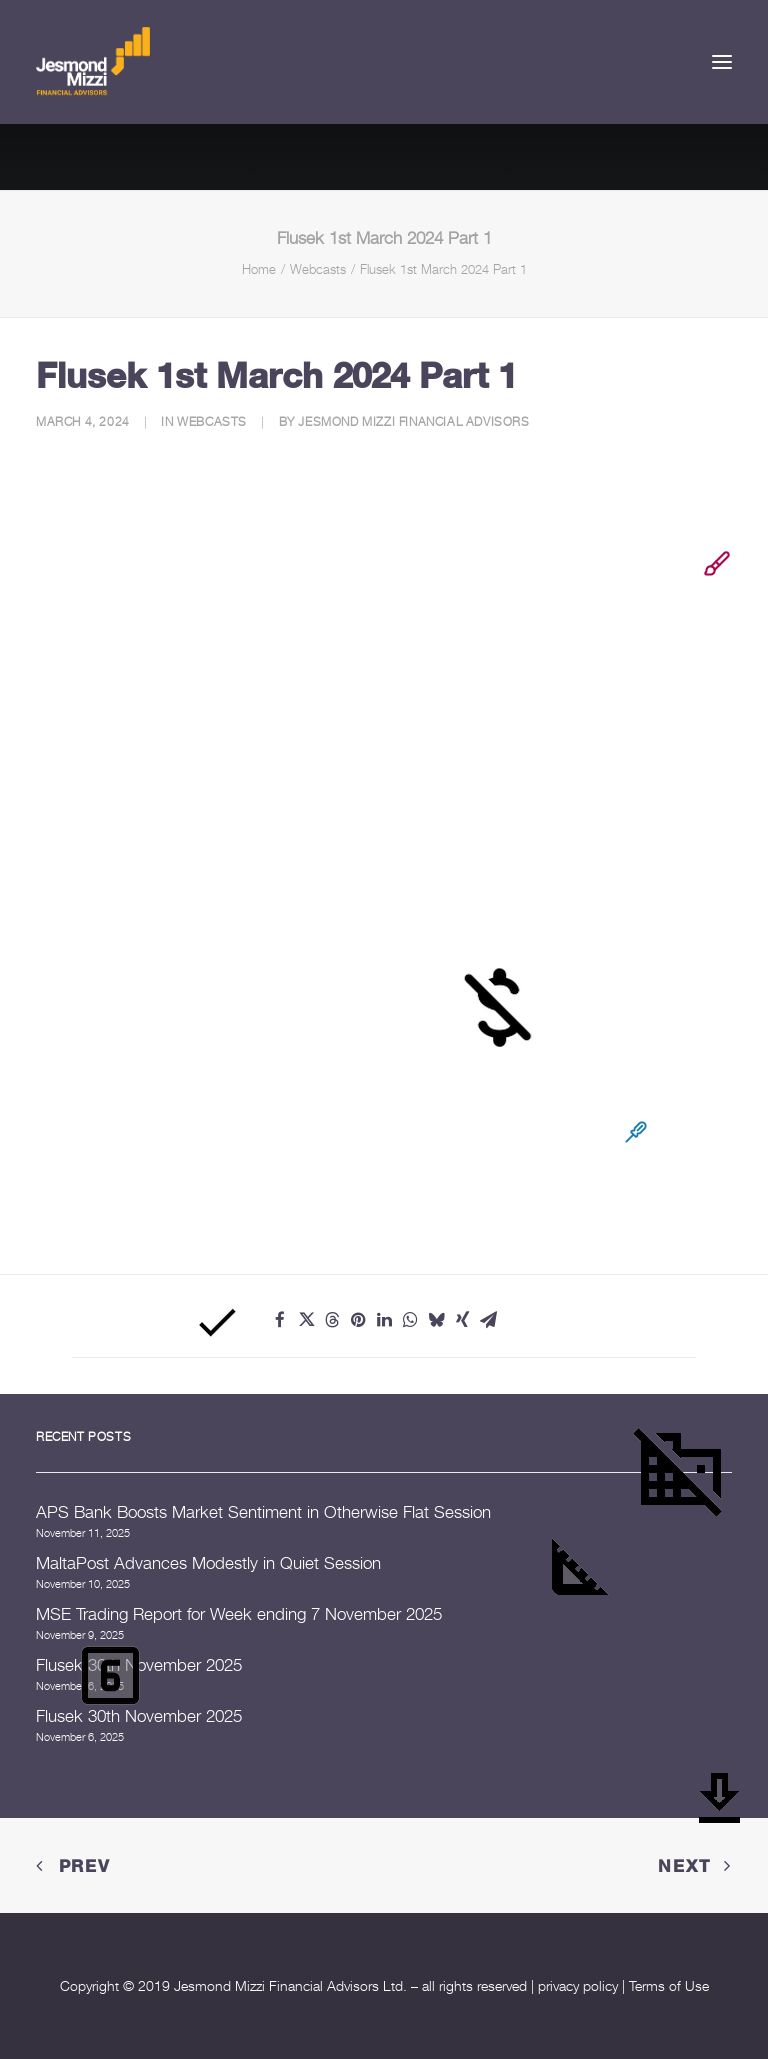 This screenshot has height=2059, width=768. Describe the element at coordinates (681, 1469) in the screenshot. I see `indicates a website or domain is unavailable` at that location.